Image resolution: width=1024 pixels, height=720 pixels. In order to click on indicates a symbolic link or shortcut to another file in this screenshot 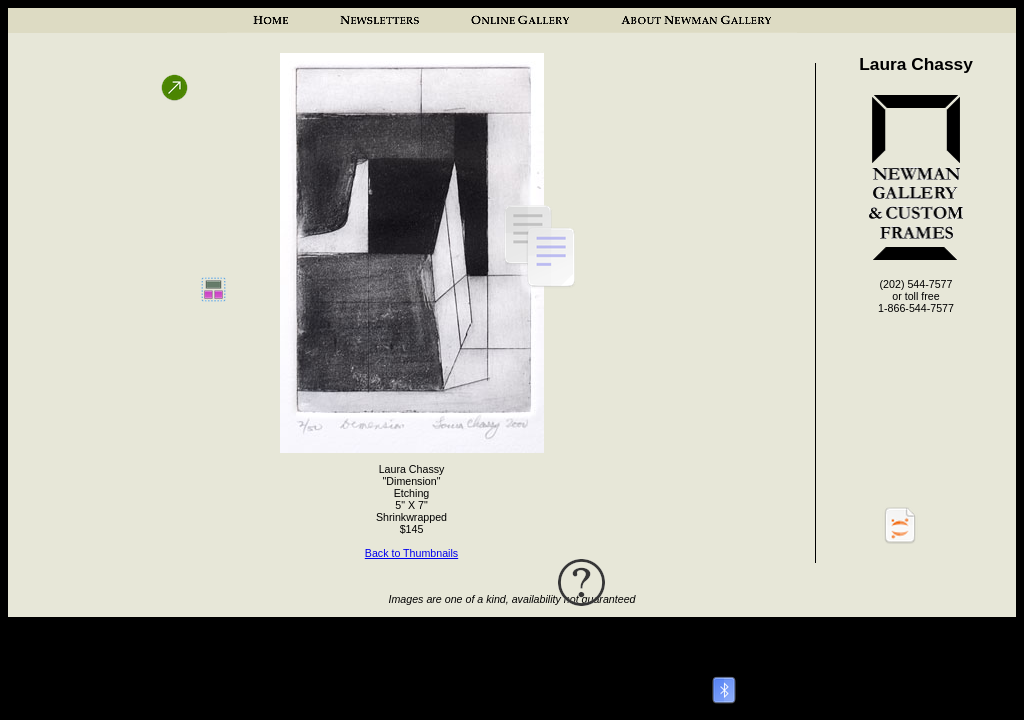, I will do `click(174, 87)`.